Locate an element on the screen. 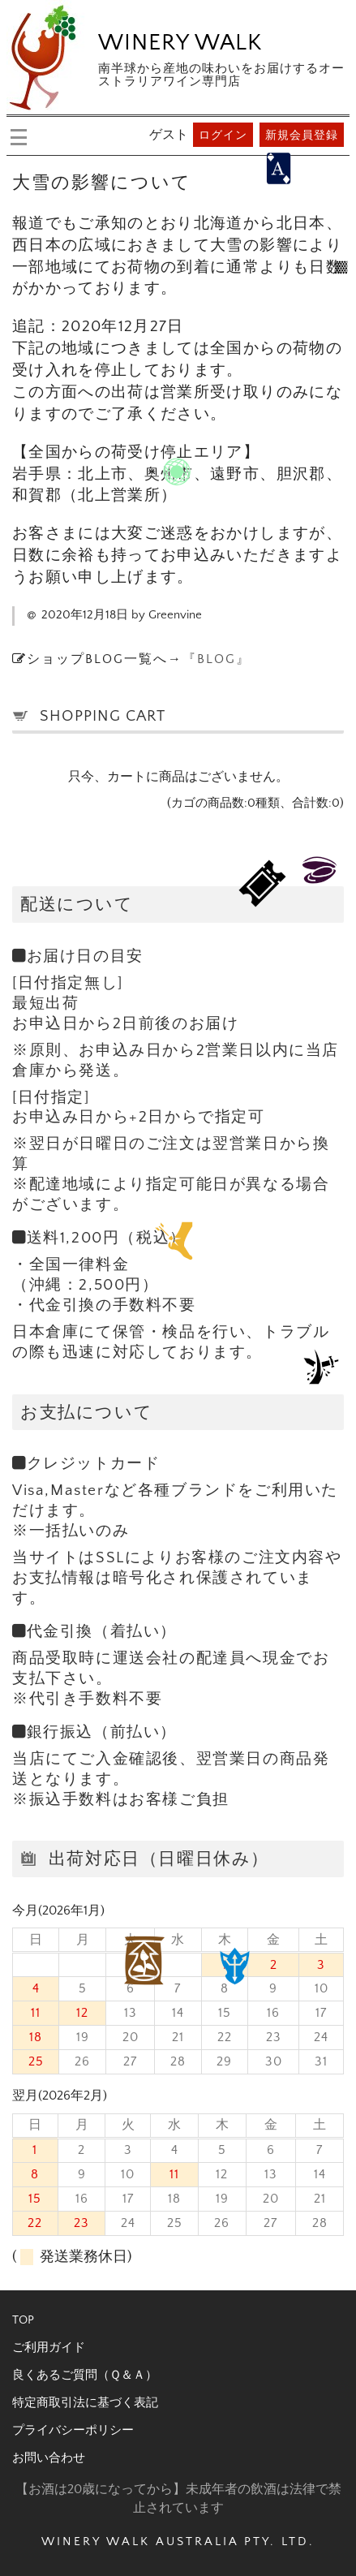  indicates fish or aquatic creature in a game inventory is located at coordinates (341, 267).